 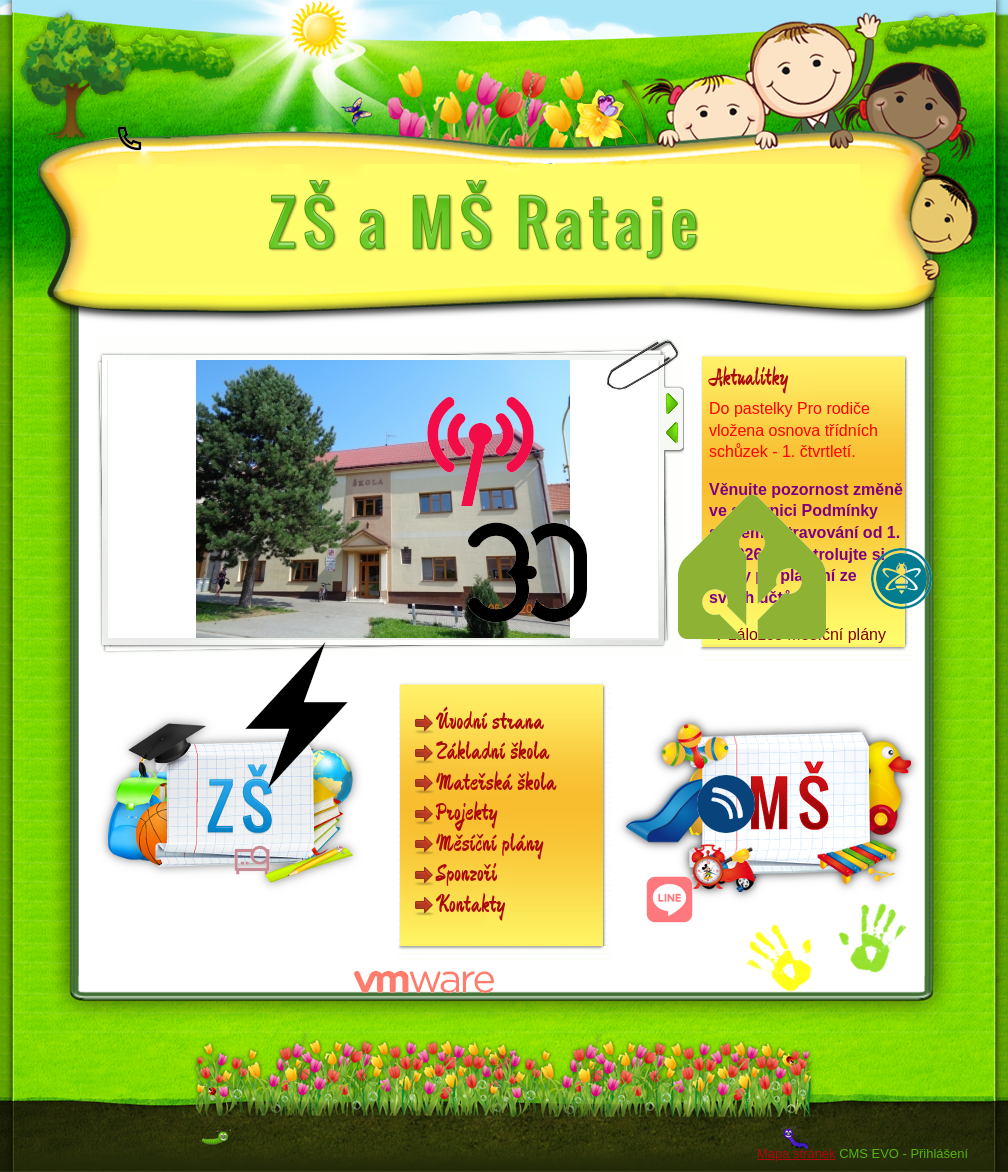 I want to click on visit hearthis.at music streaming platform, so click(x=726, y=804).